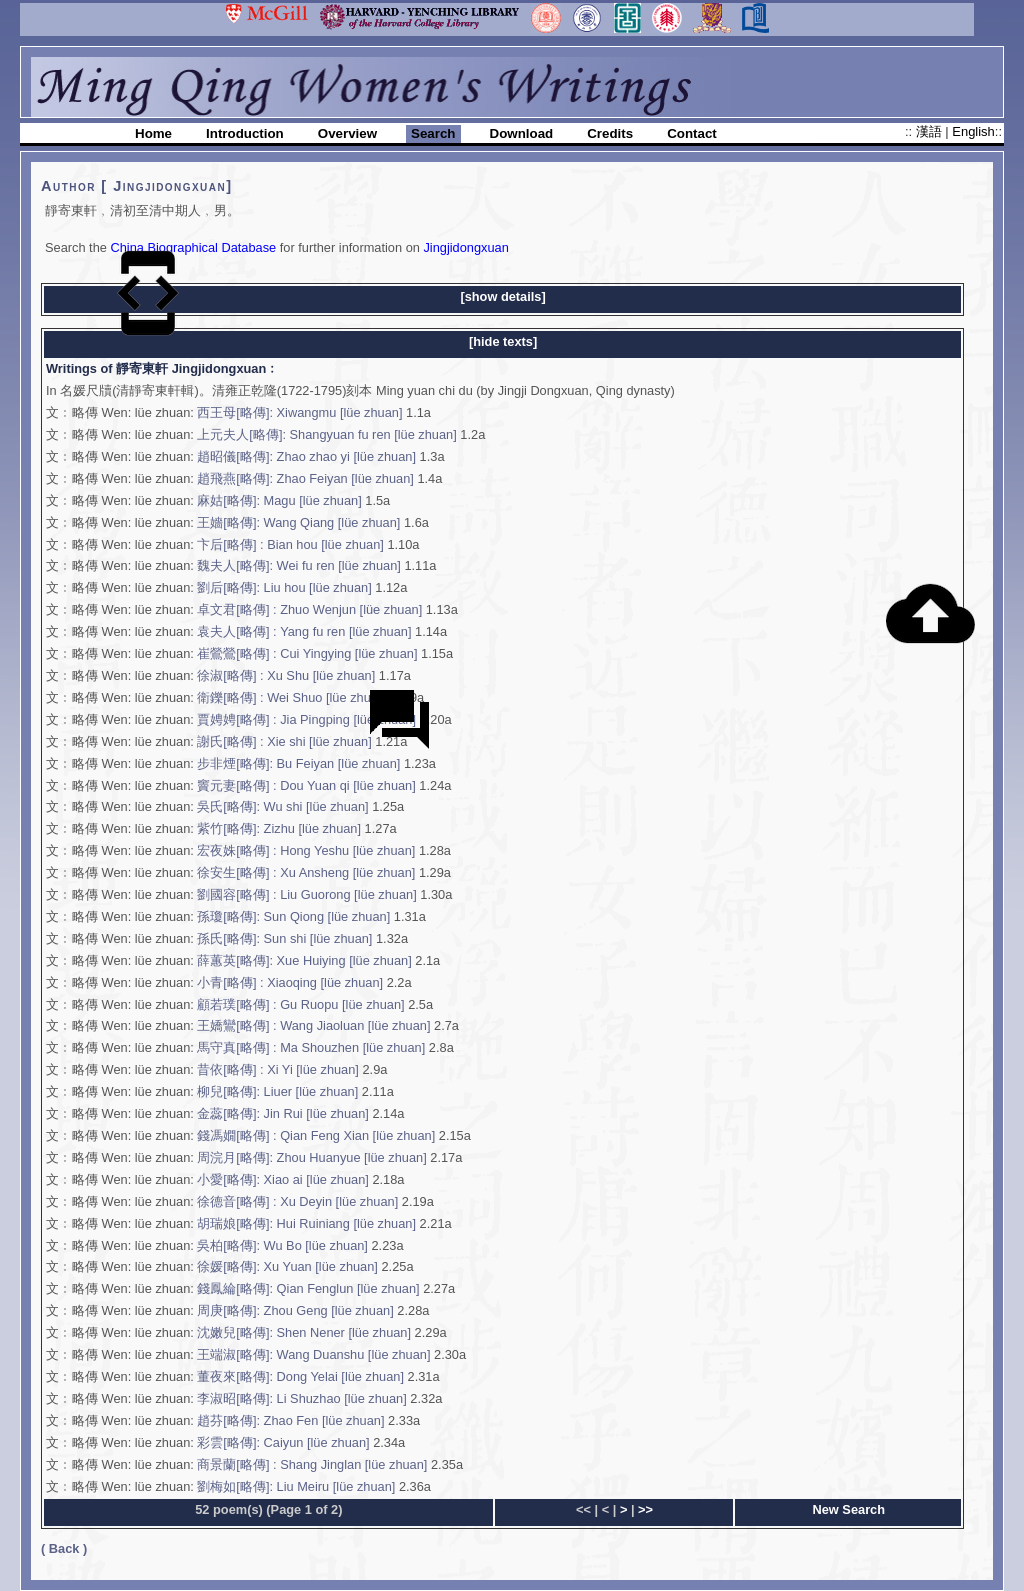 This screenshot has width=1024, height=1591. I want to click on open discussion forum or community chat, so click(399, 719).